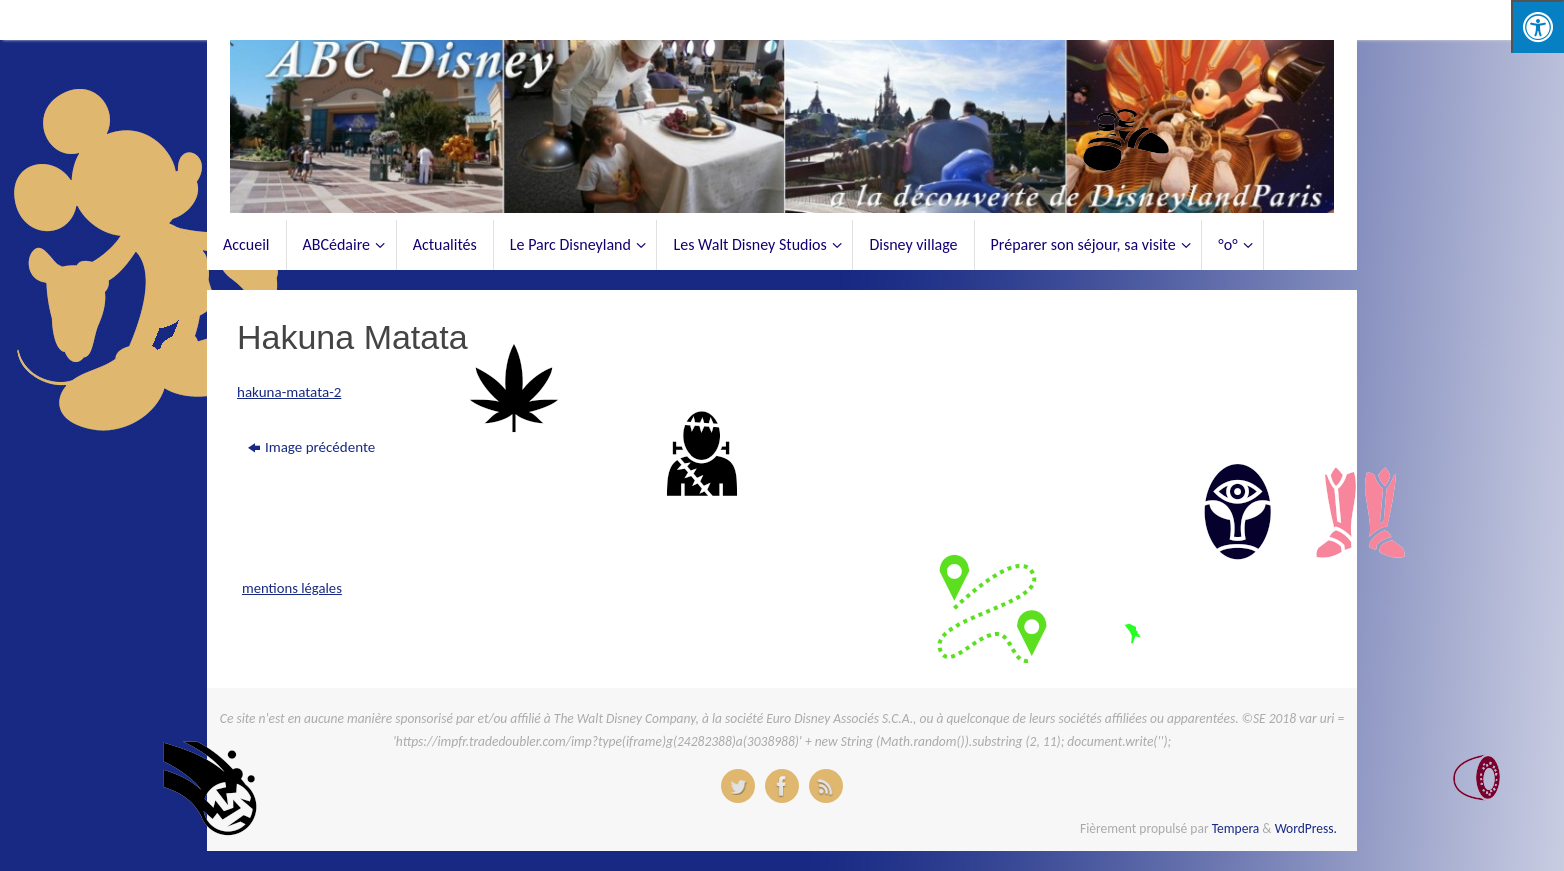 This screenshot has width=1564, height=871. I want to click on view route distance between two points, so click(992, 609).